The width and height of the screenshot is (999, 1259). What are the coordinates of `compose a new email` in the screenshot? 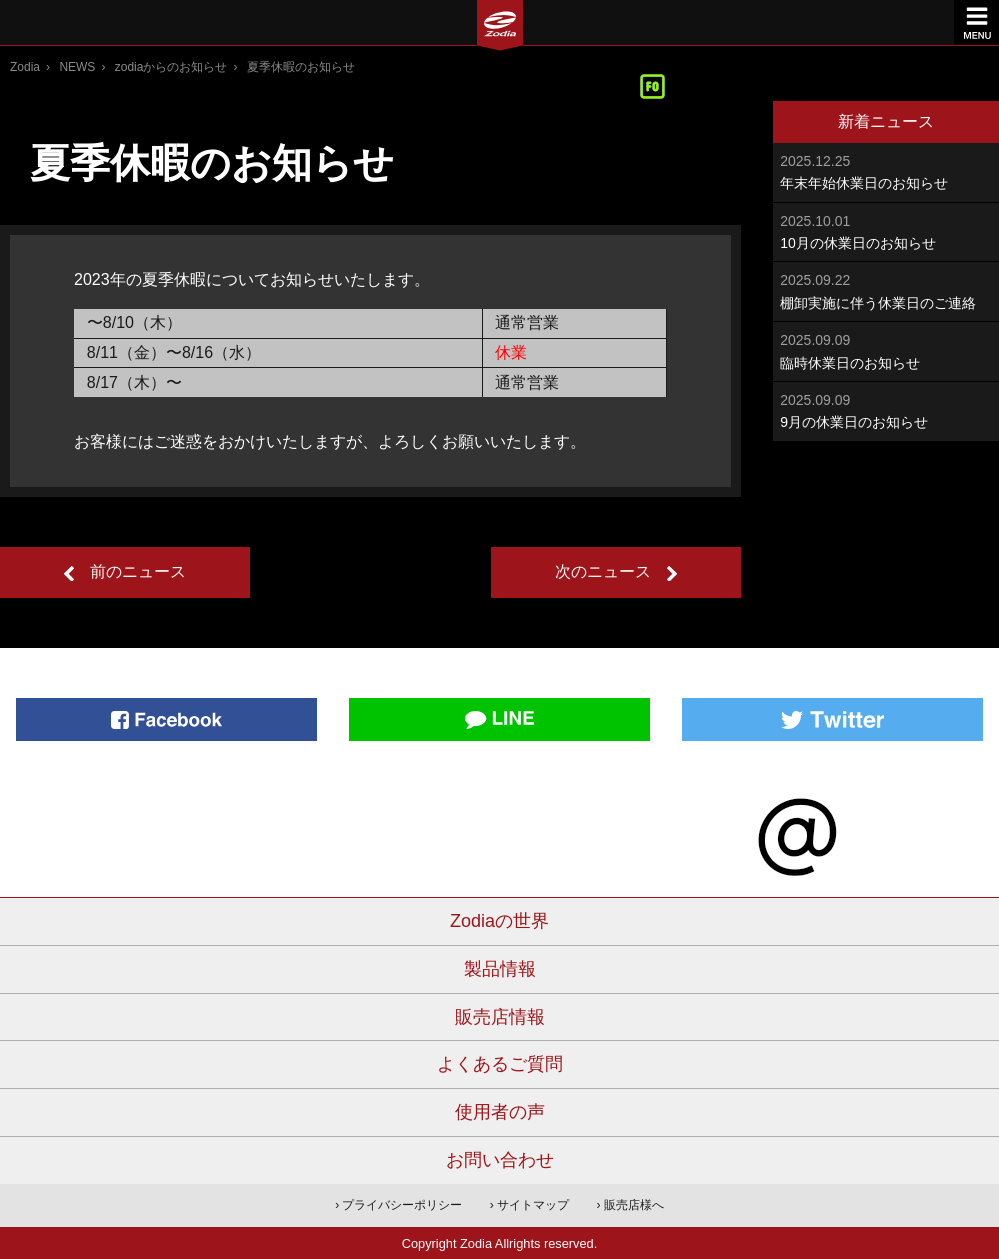 It's located at (797, 837).